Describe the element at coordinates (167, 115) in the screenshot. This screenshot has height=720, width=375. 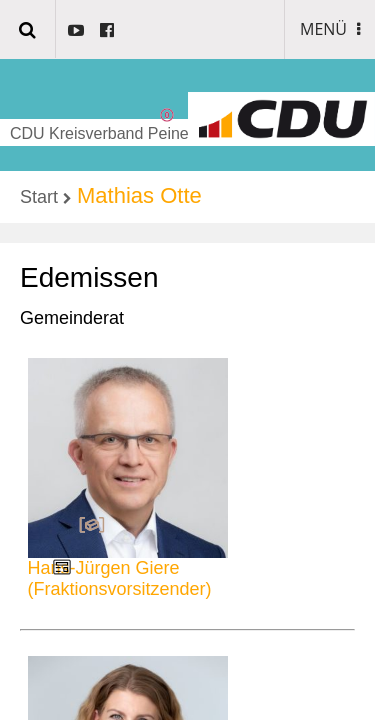
I see `indicates an "O" option or selection in a multiple choice interface` at that location.